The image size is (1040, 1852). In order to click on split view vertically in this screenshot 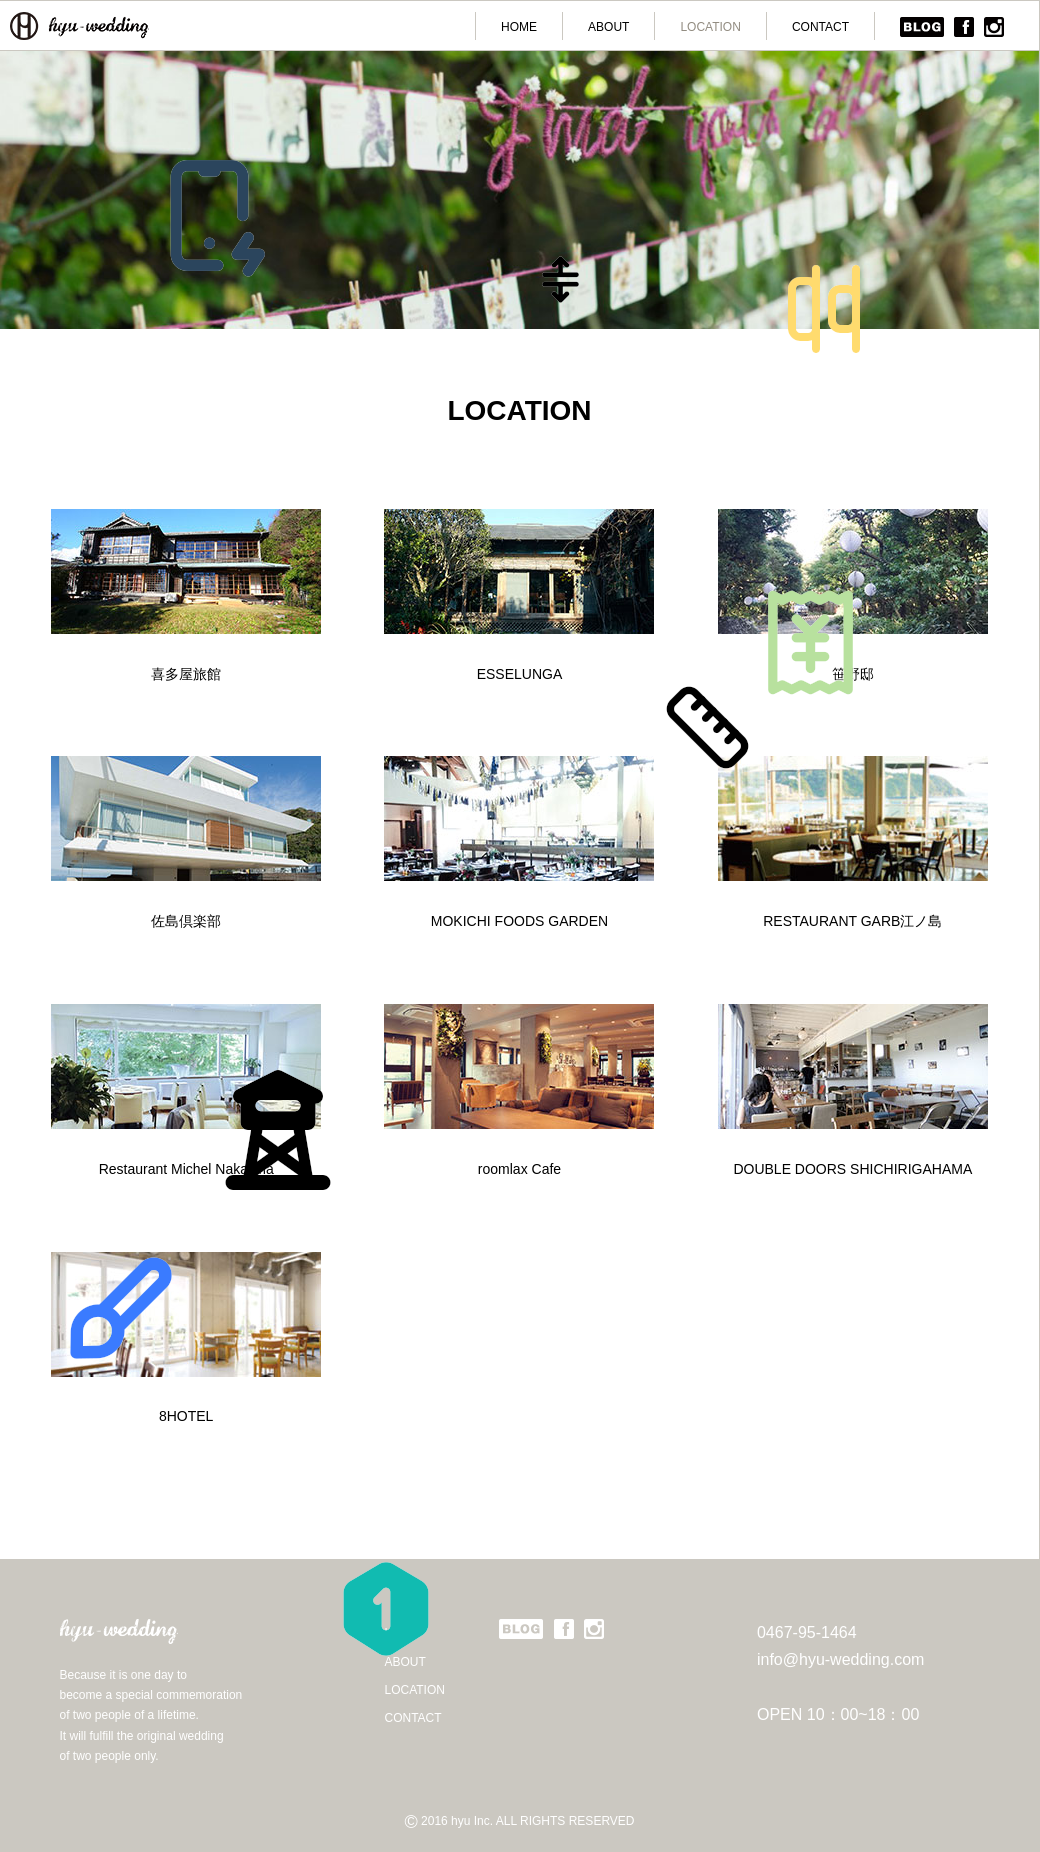, I will do `click(560, 279)`.